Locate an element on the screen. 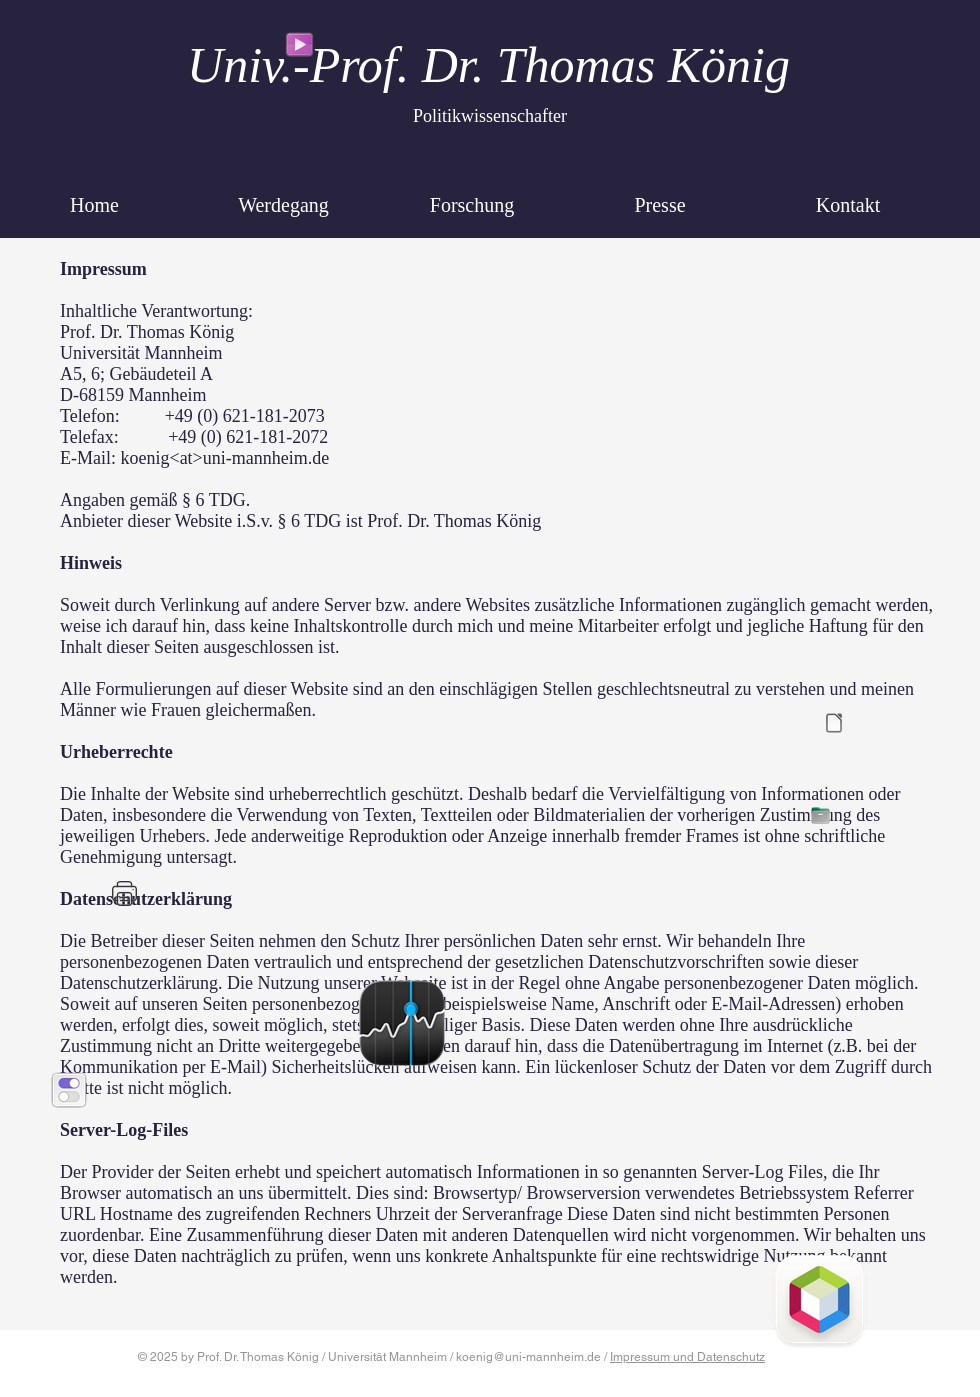 This screenshot has width=980, height=1397. open unity tweak tool settings is located at coordinates (69, 1090).